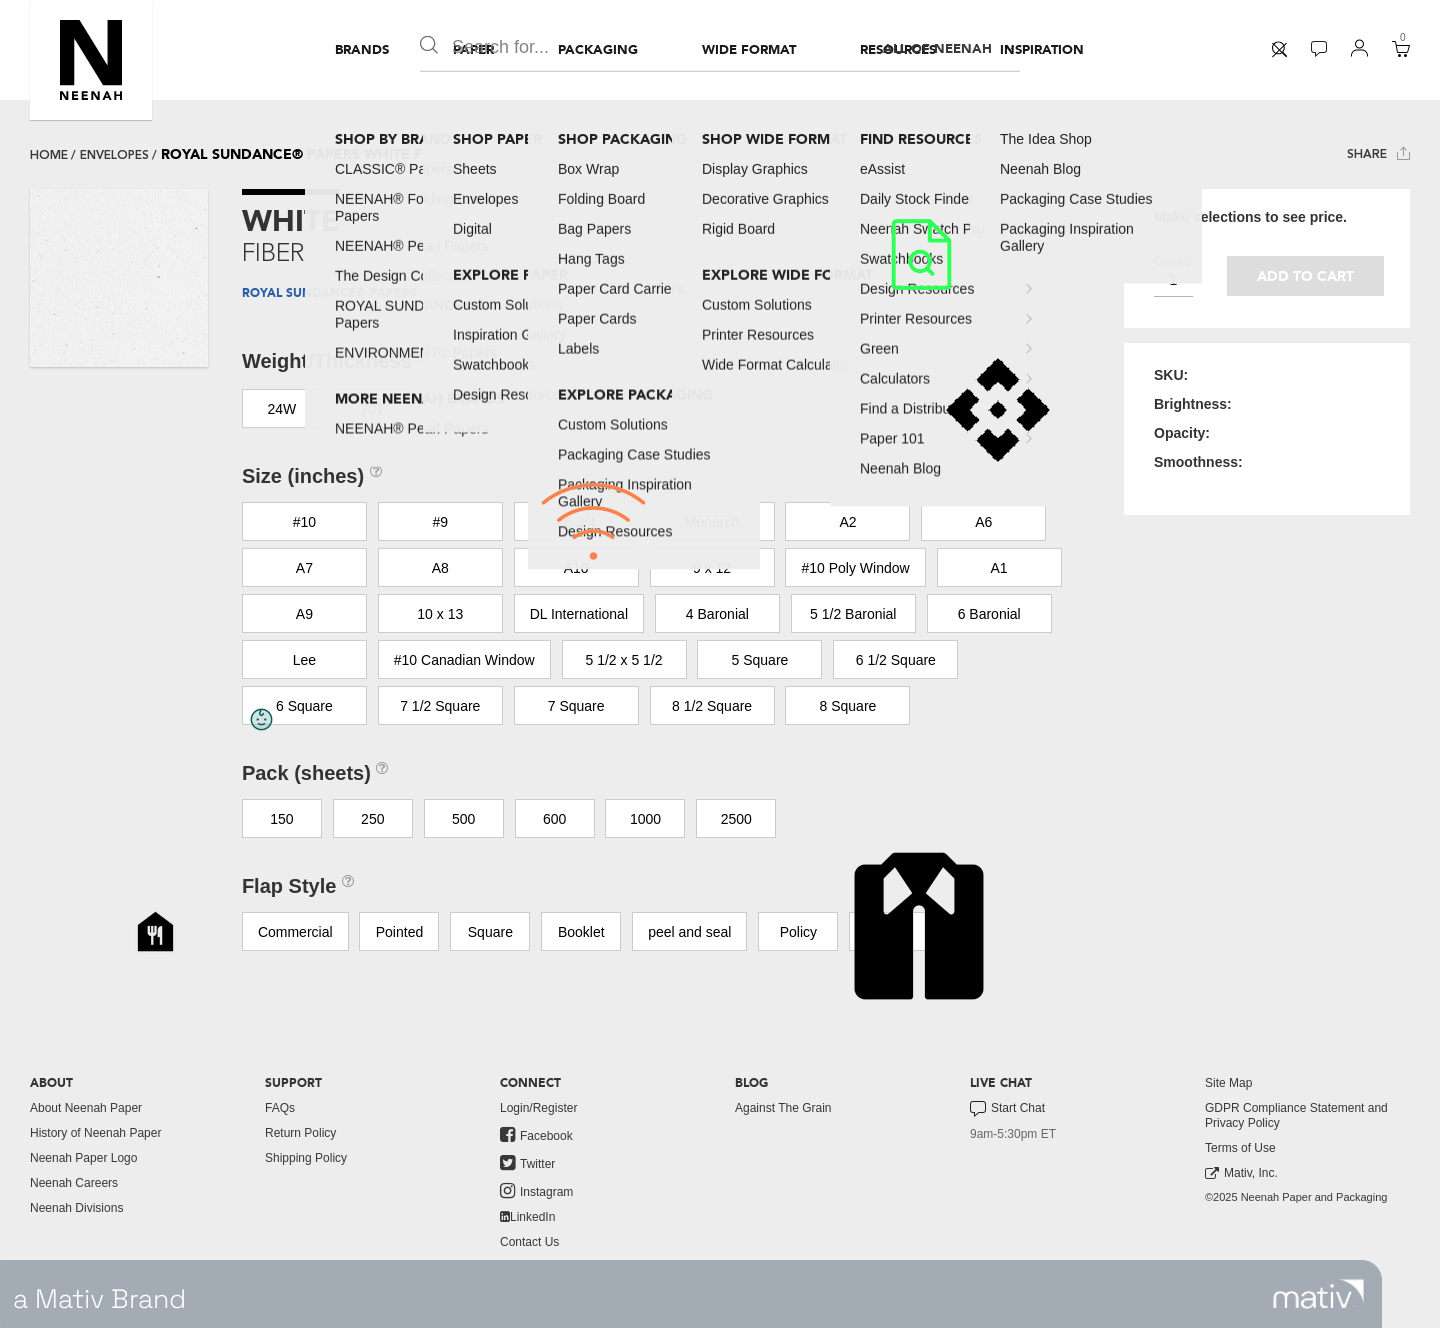  I want to click on search within a document, so click(921, 254).